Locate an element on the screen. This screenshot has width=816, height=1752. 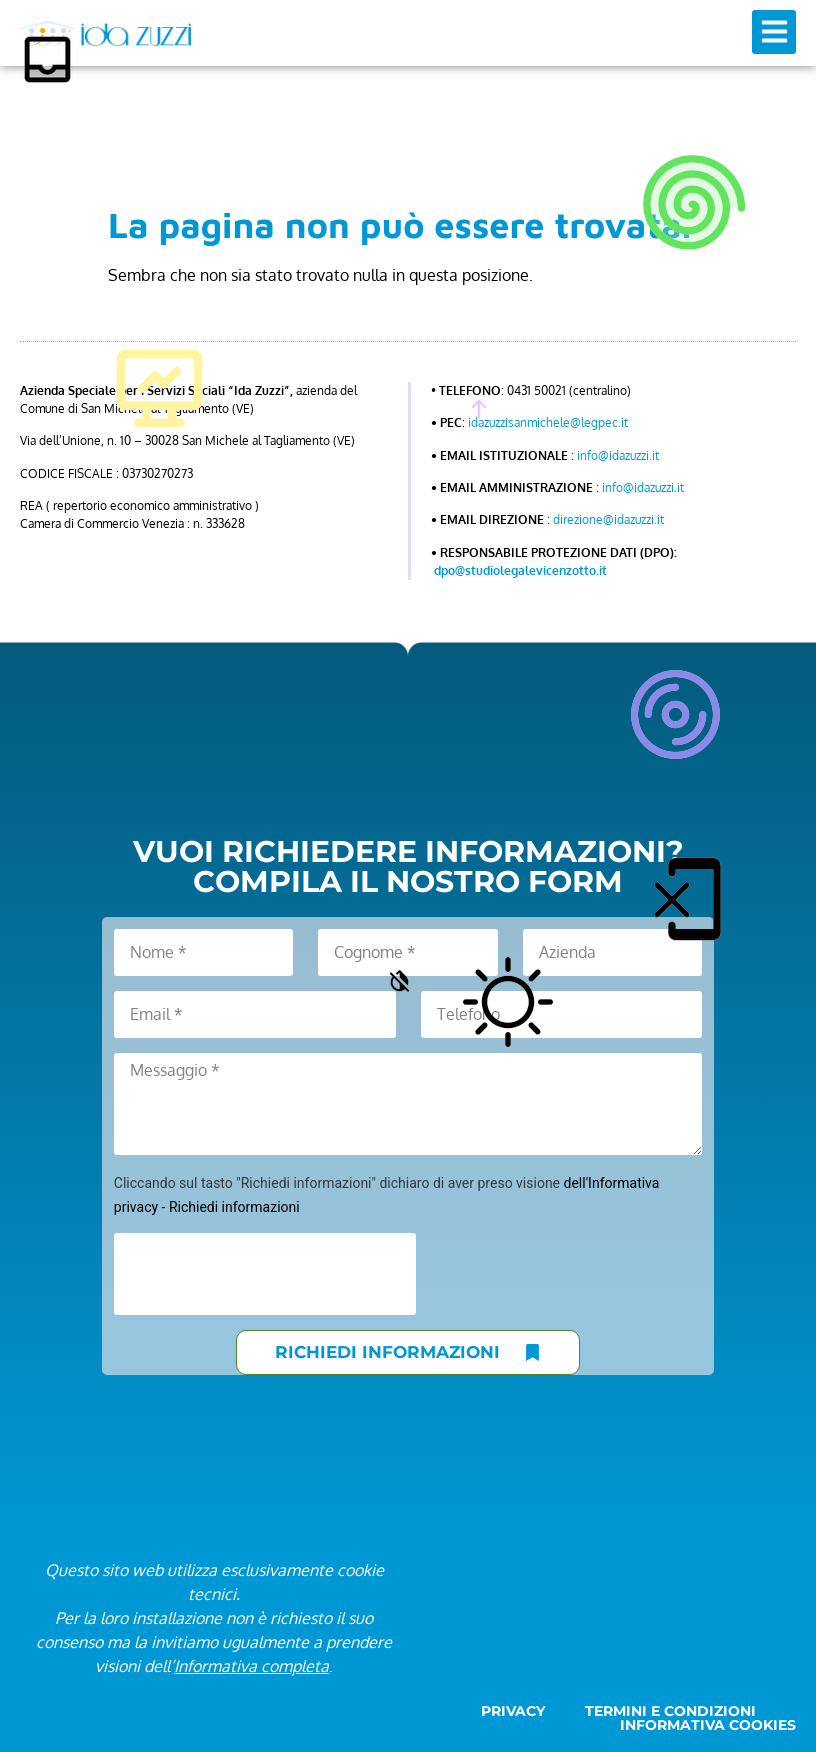
view device performance analytics is located at coordinates (159, 388).